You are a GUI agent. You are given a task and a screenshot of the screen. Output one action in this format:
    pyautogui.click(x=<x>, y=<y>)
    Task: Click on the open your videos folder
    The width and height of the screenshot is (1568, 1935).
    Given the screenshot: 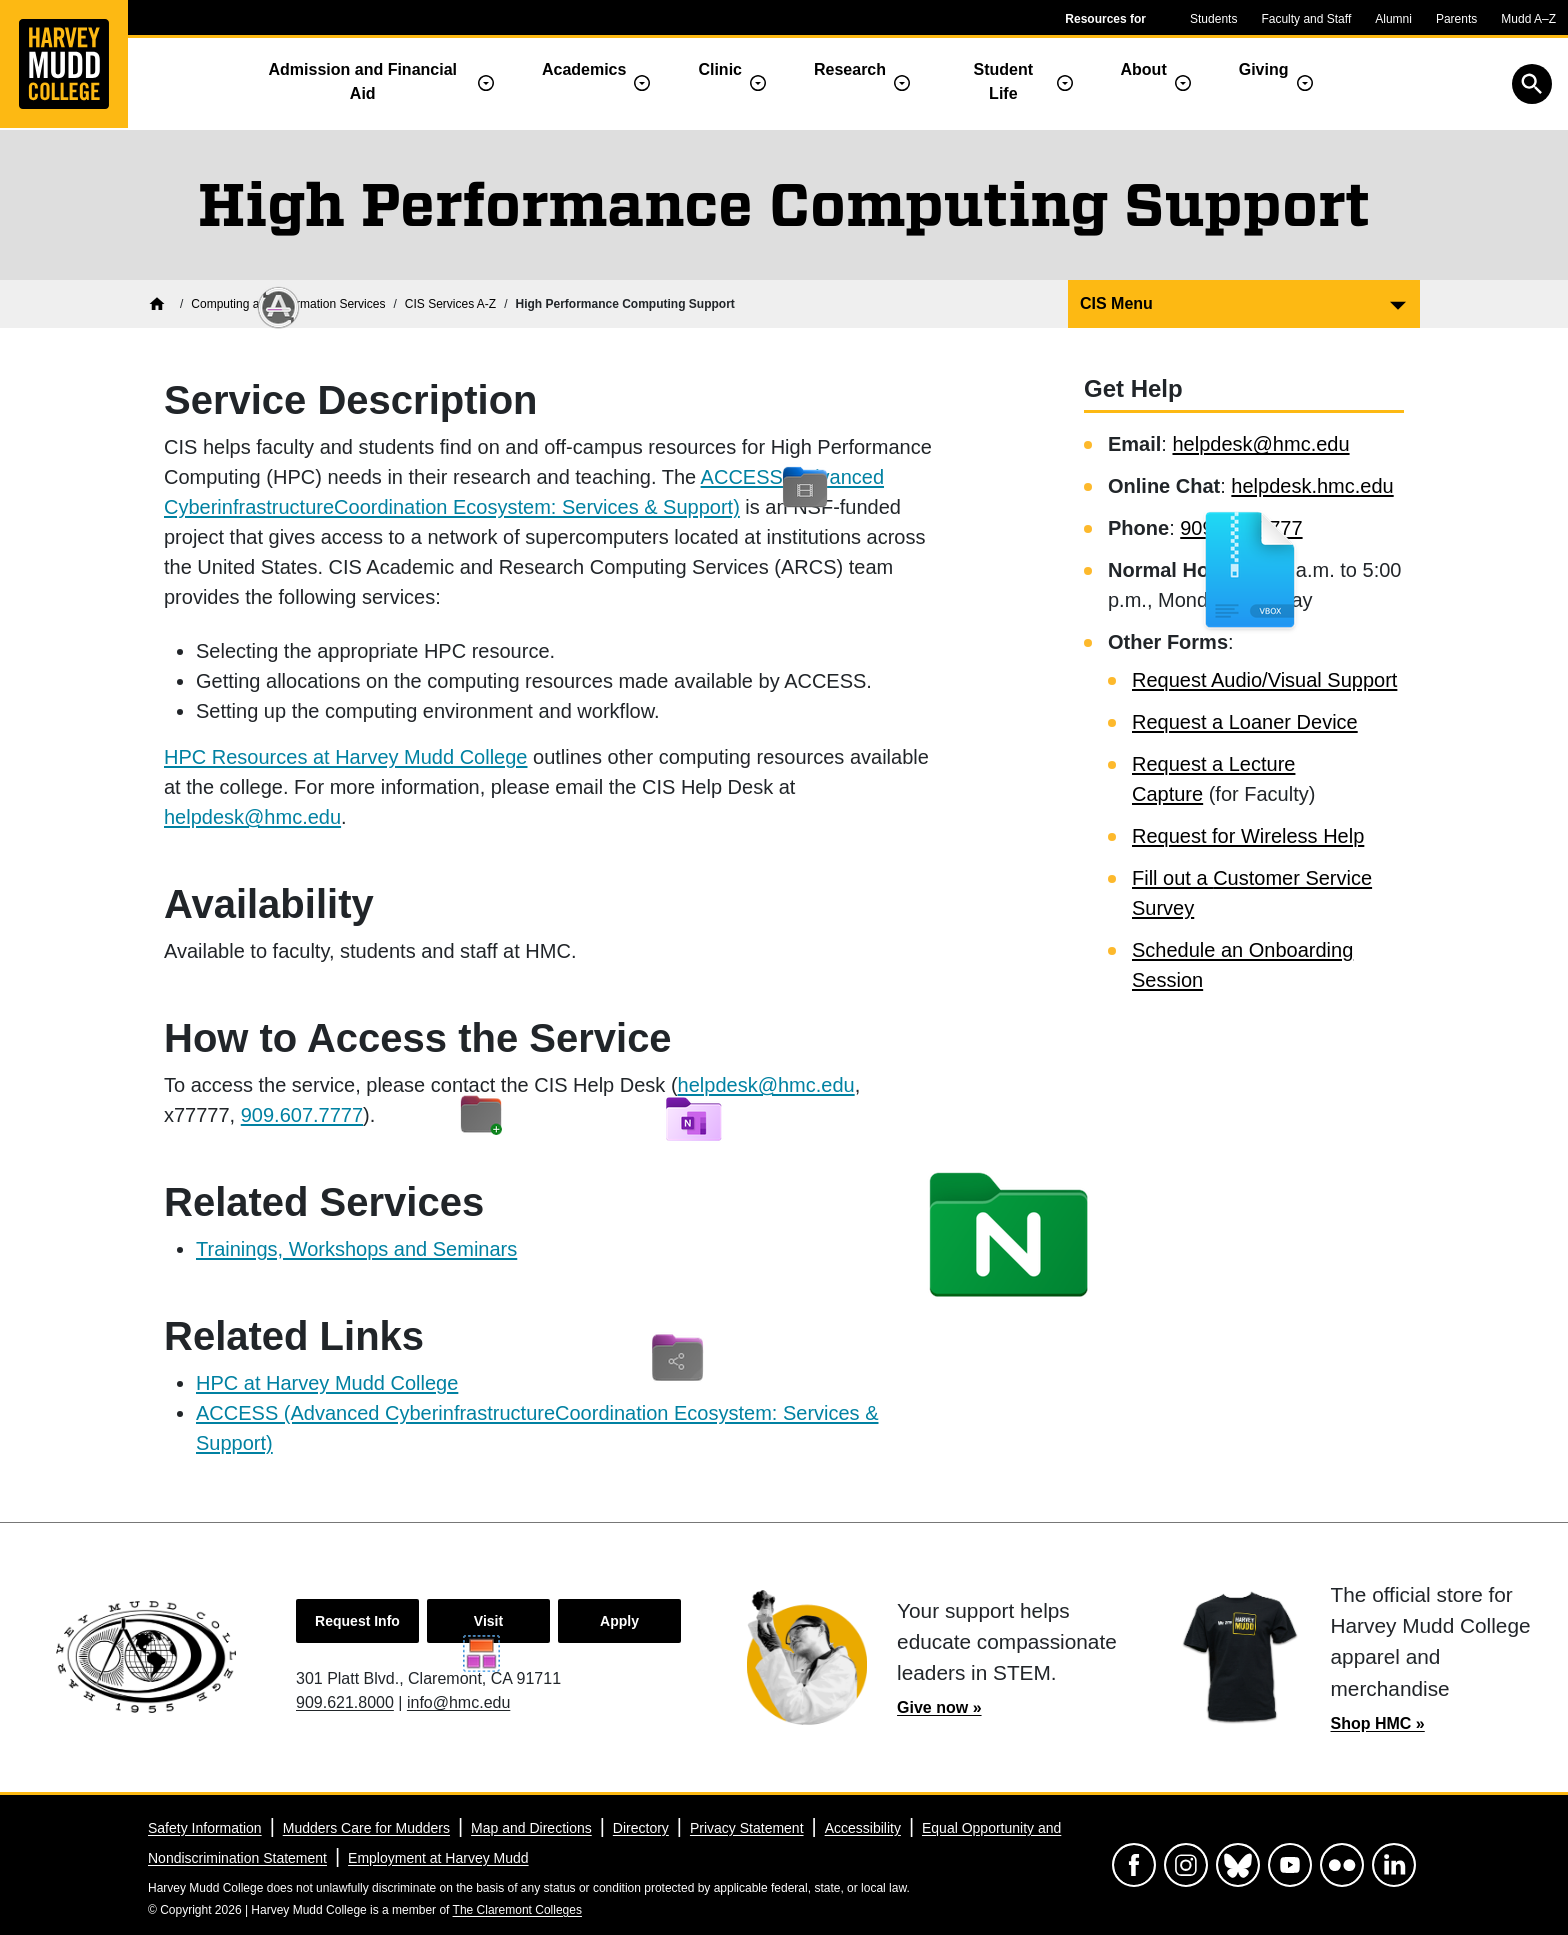 What is the action you would take?
    pyautogui.click(x=805, y=487)
    